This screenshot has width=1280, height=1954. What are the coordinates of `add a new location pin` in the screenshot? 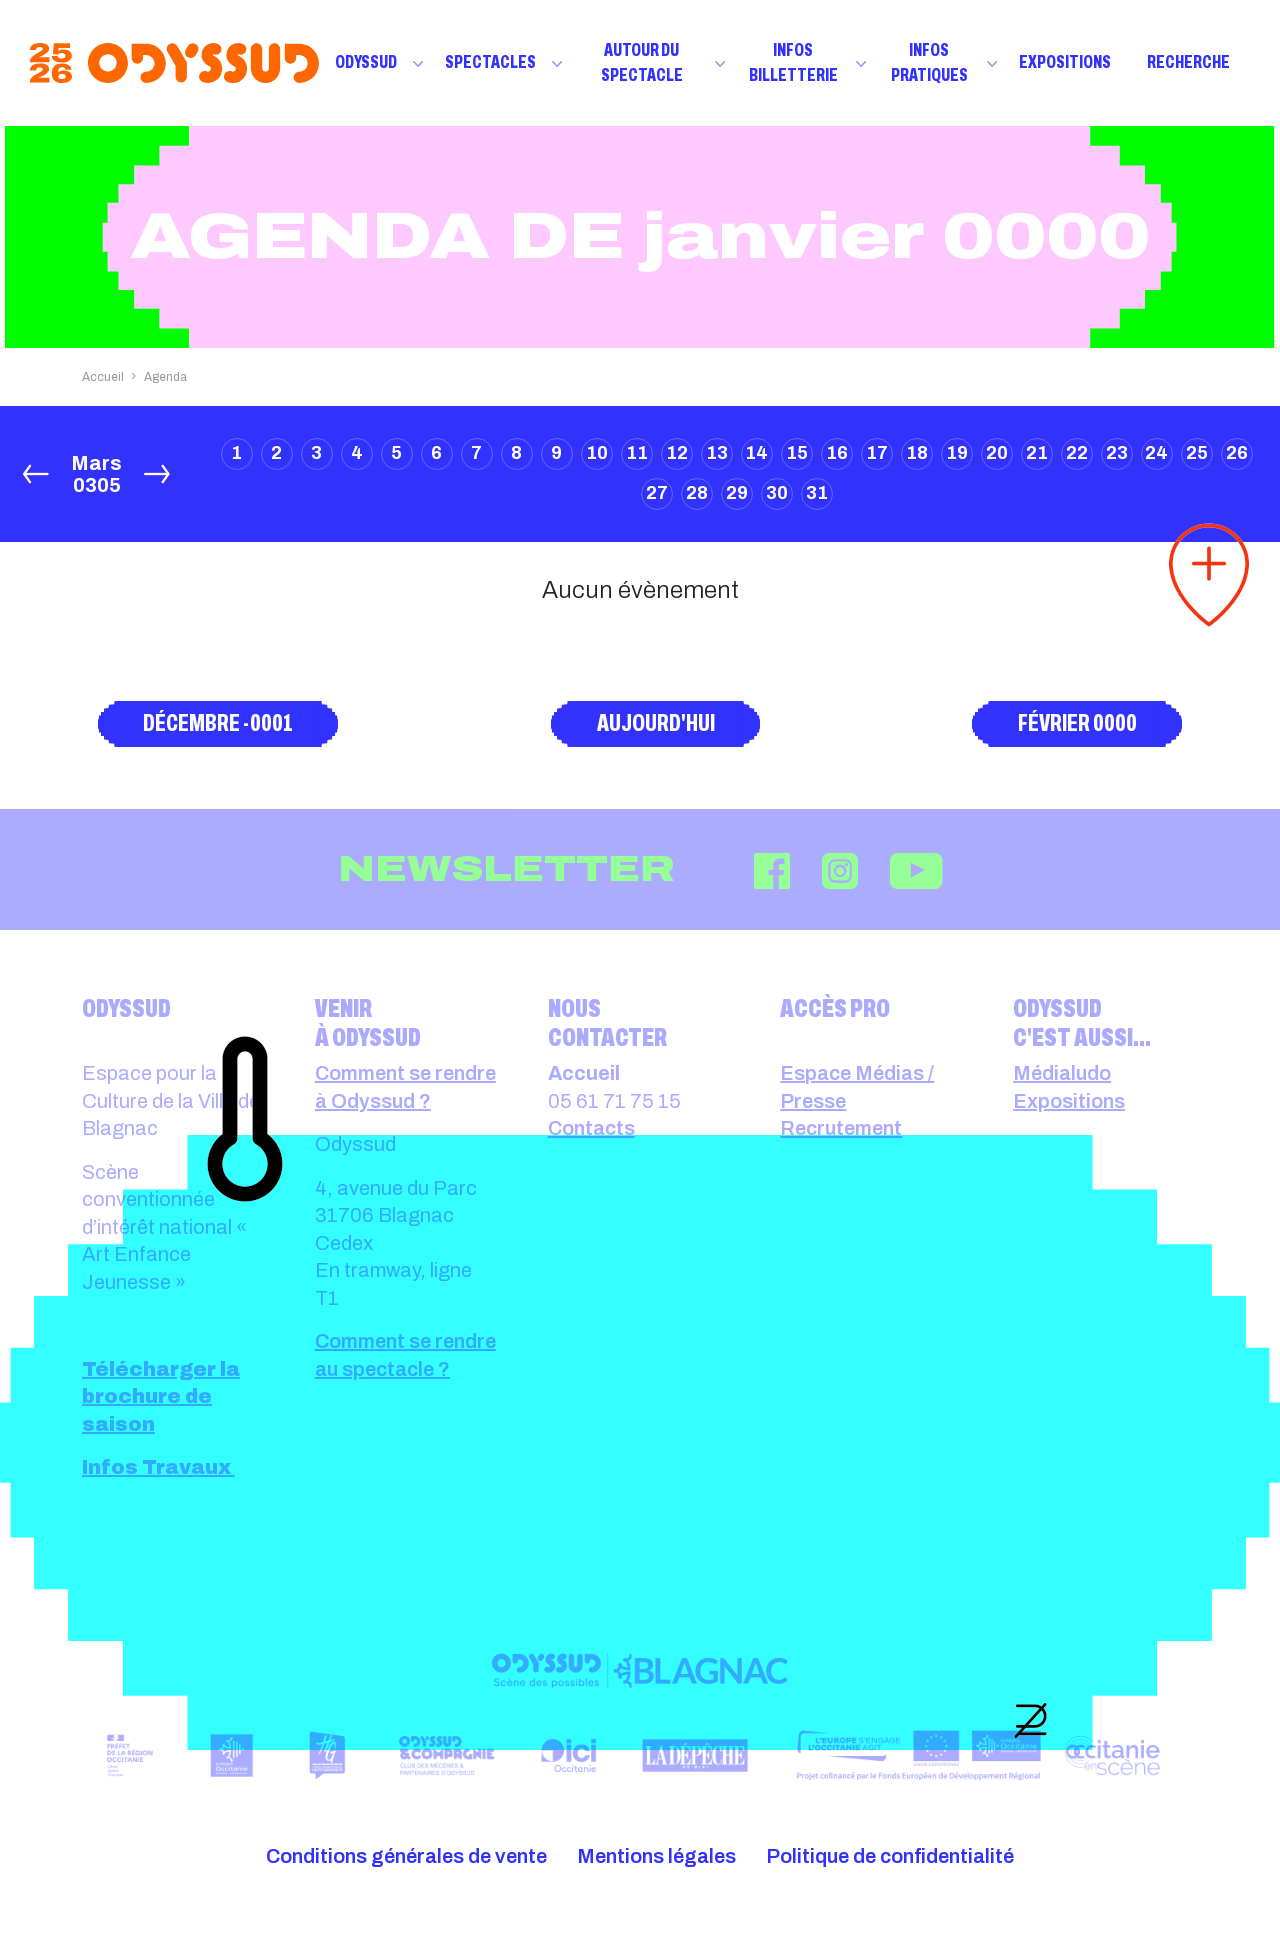 It's located at (1209, 575).